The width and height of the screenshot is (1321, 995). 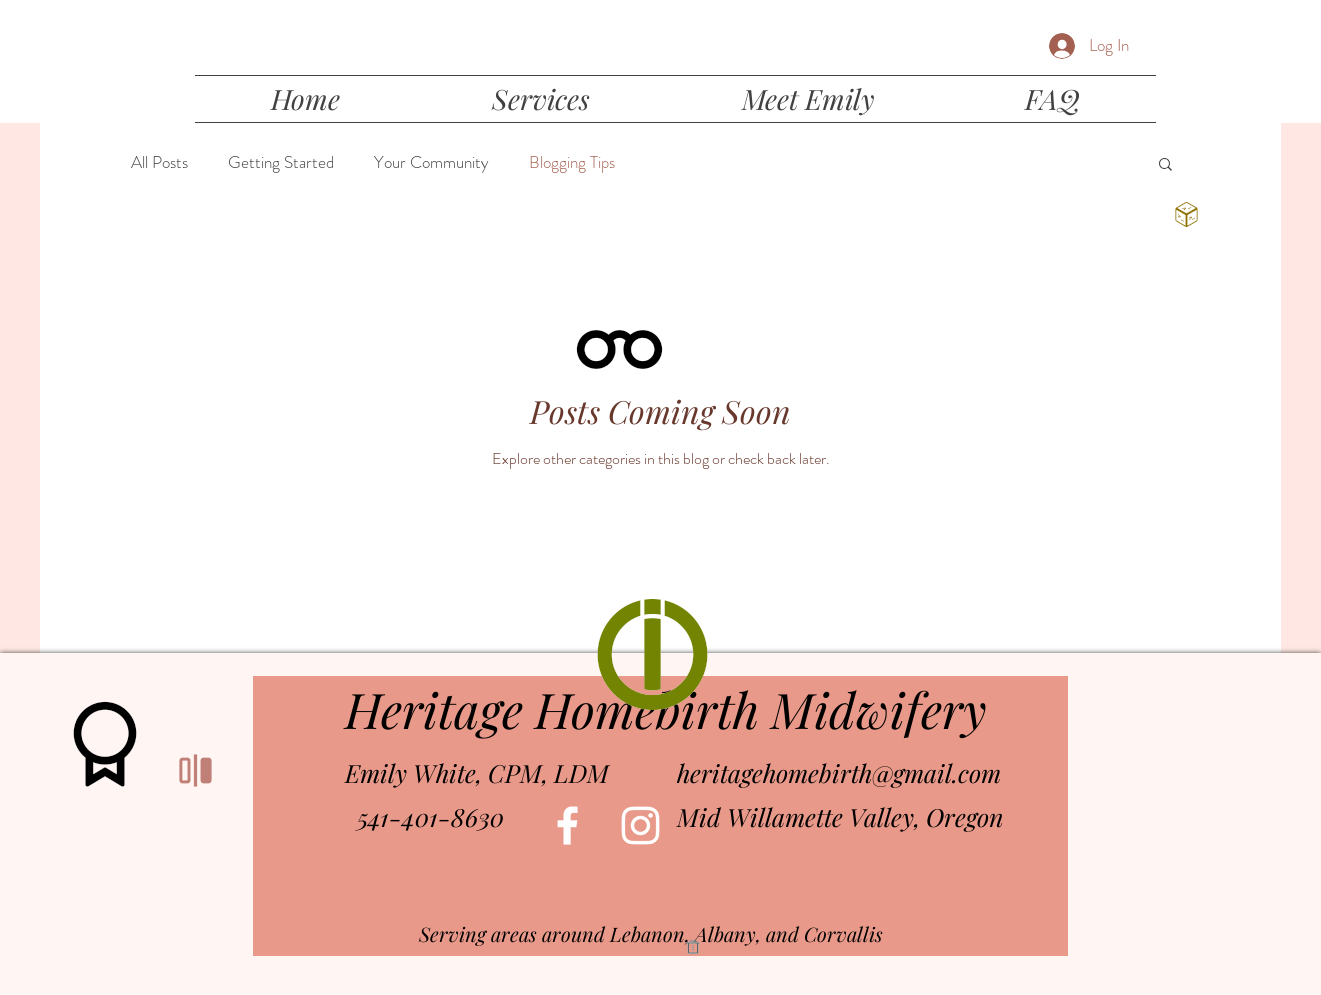 I want to click on open distrobox container management application, so click(x=1186, y=214).